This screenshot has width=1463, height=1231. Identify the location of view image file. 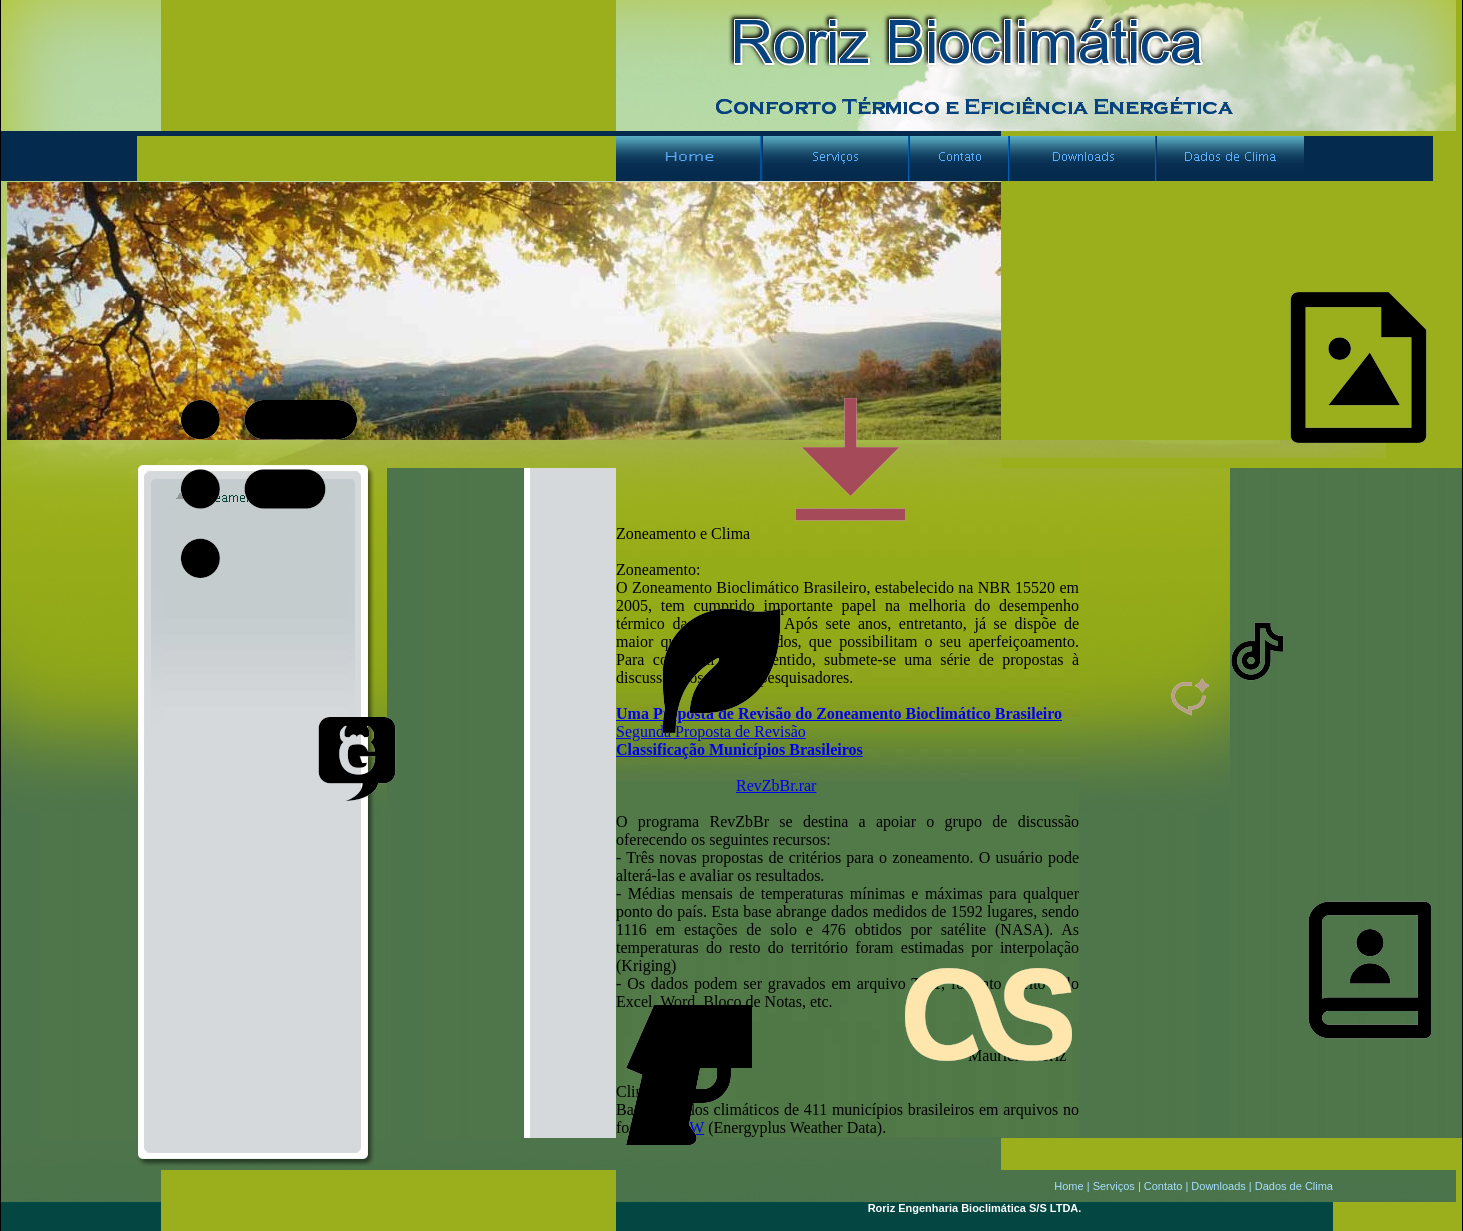
(1358, 367).